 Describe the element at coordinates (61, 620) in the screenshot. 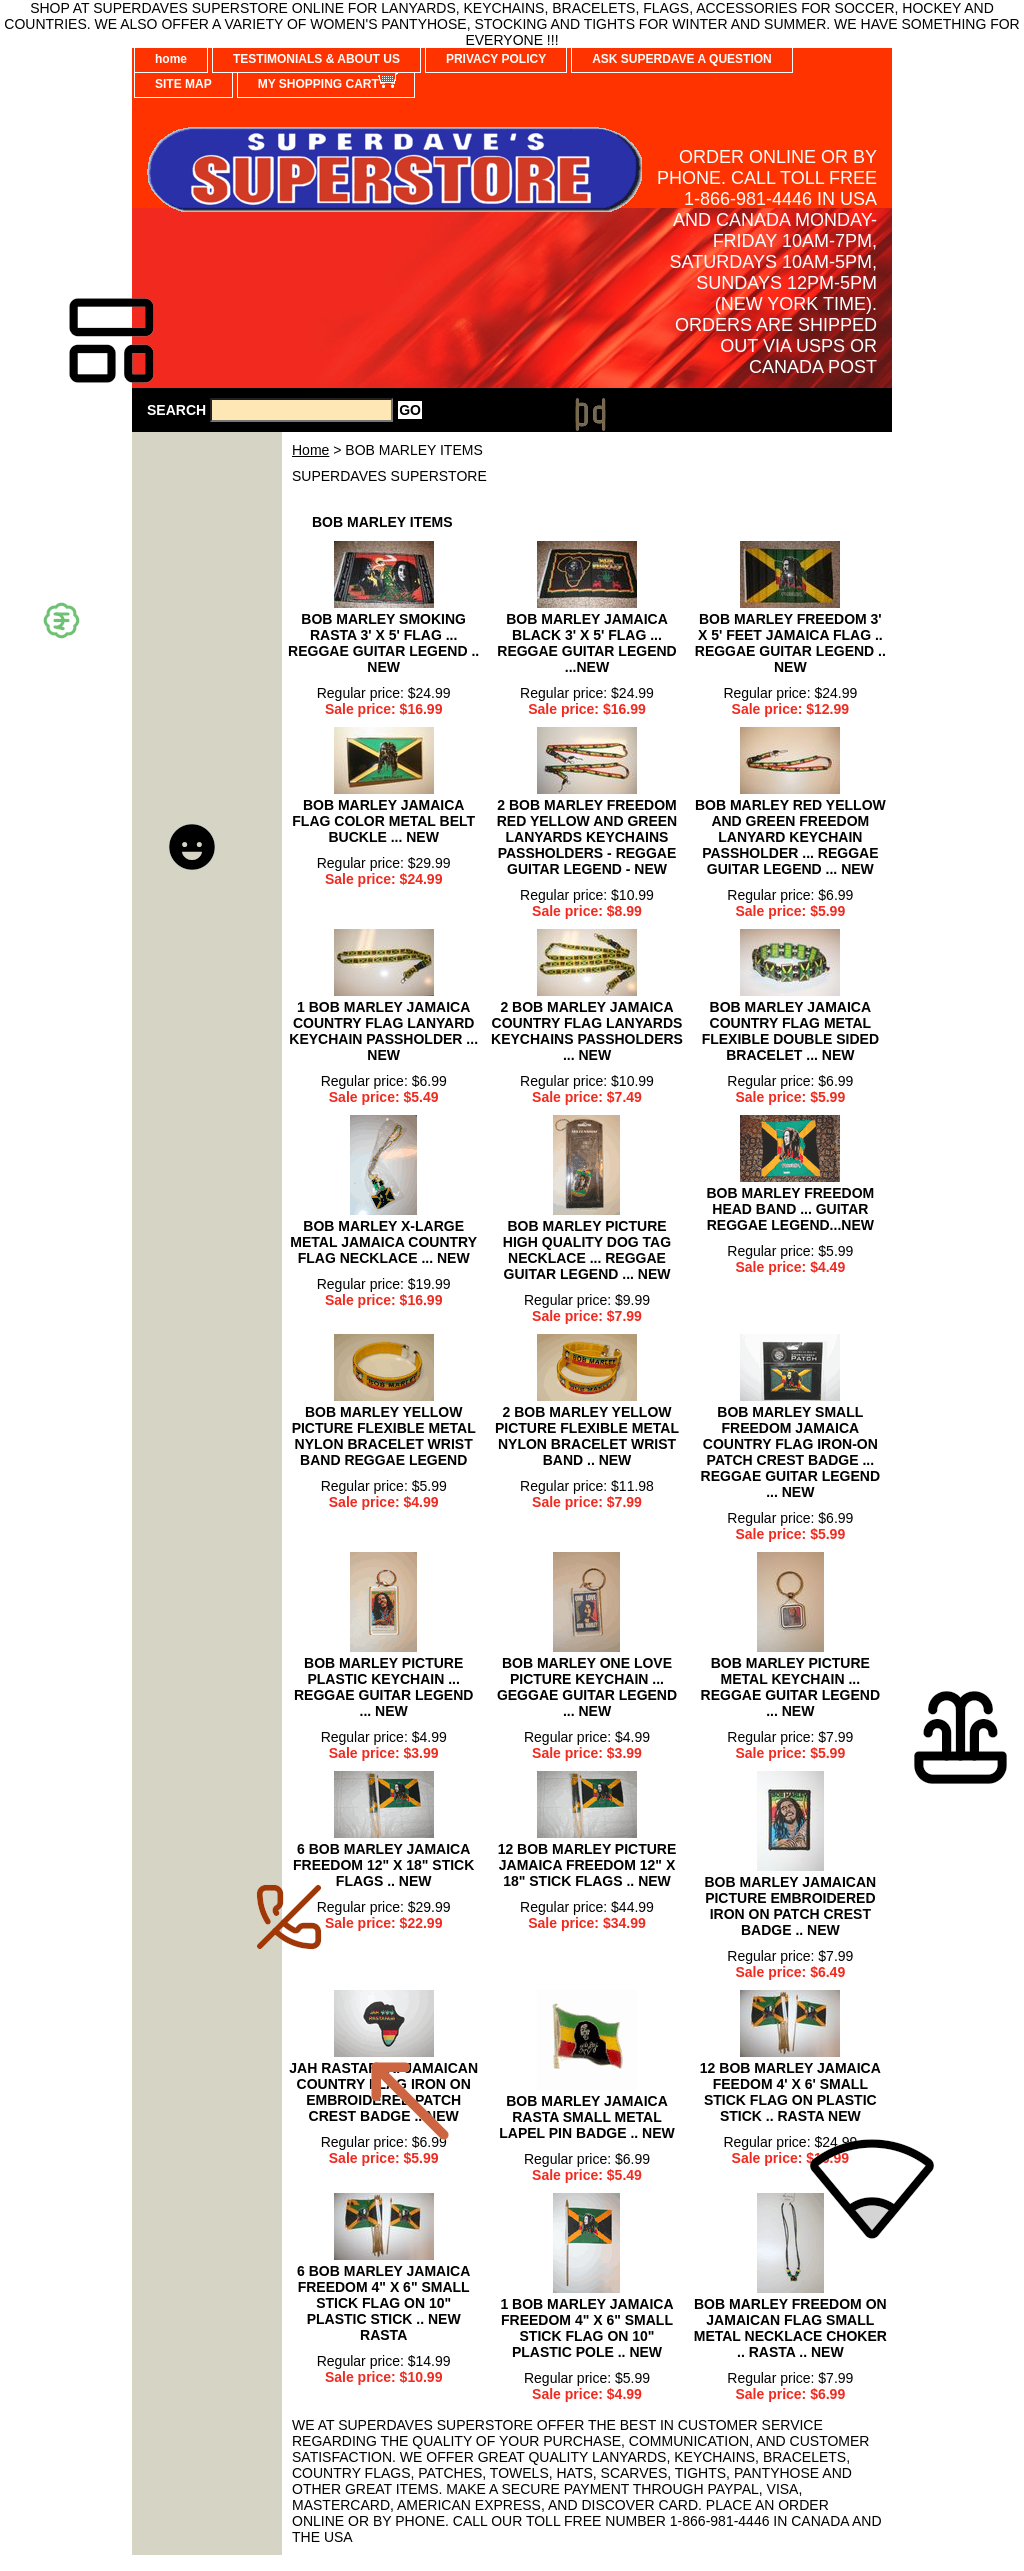

I see `view Indian rupee pricing or payment` at that location.